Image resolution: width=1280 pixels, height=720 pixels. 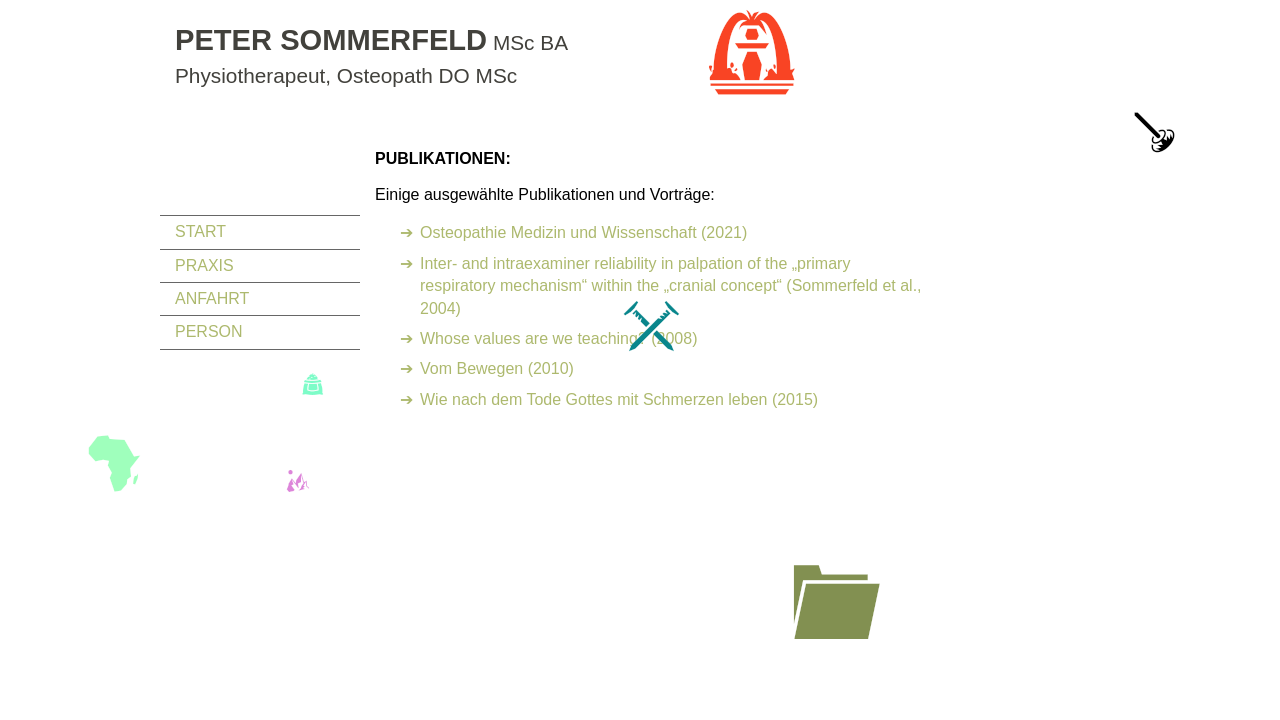 I want to click on fire ion cannon weapon ability, so click(x=1154, y=132).